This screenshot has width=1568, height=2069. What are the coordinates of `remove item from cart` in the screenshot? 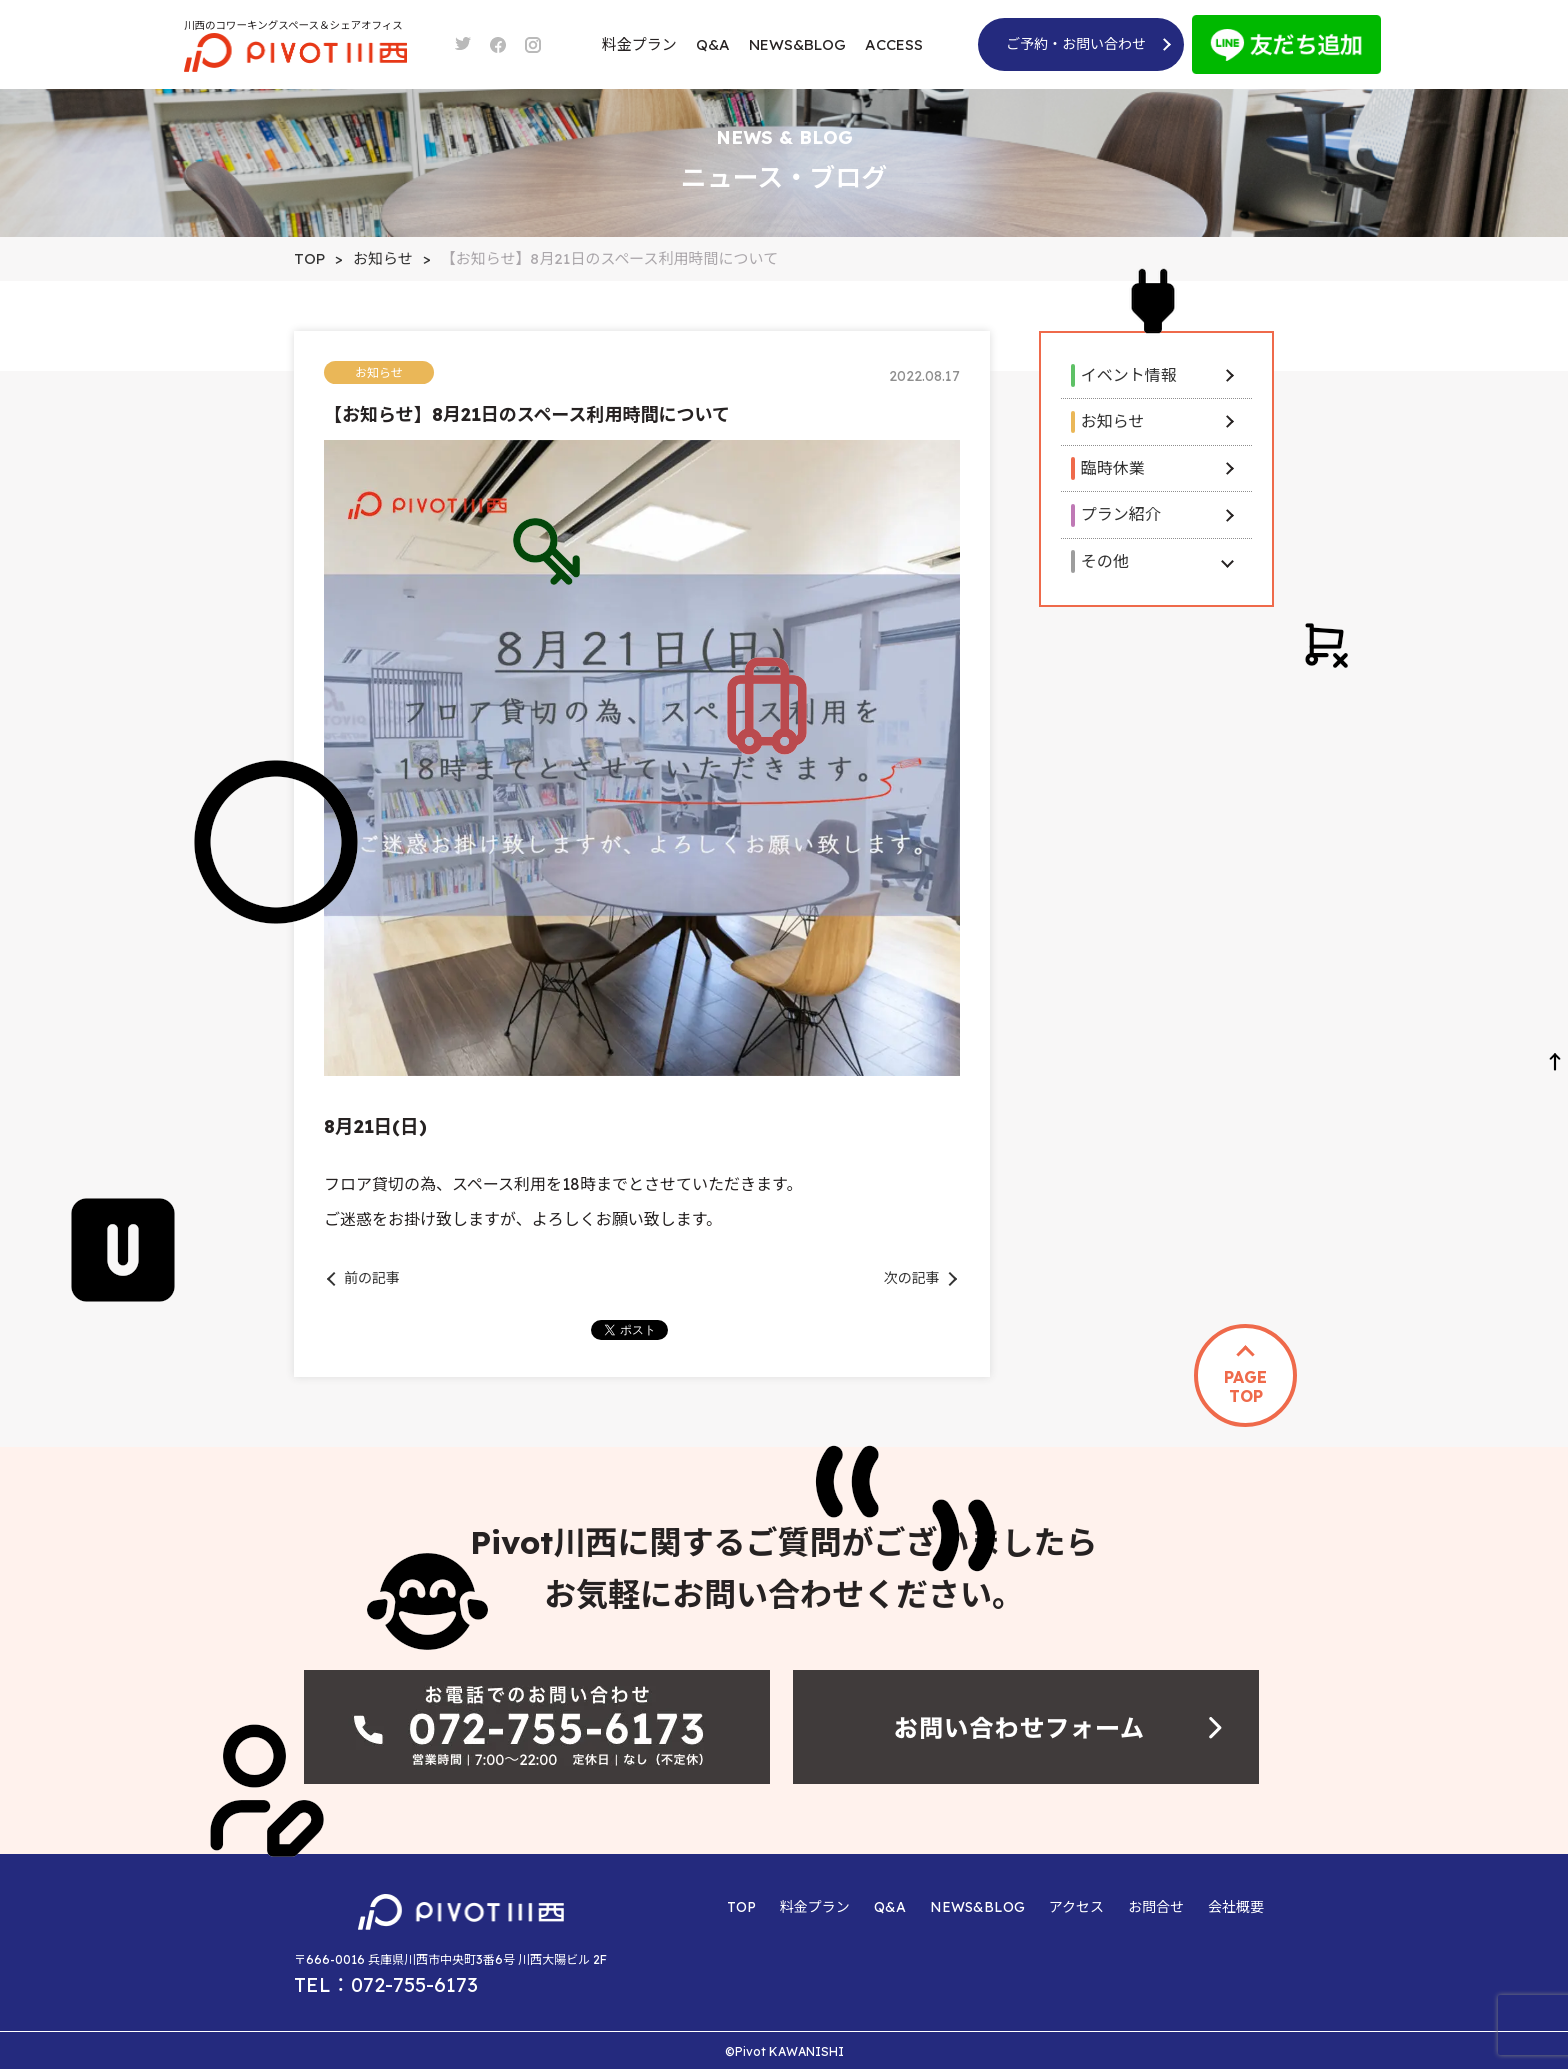 It's located at (1324, 644).